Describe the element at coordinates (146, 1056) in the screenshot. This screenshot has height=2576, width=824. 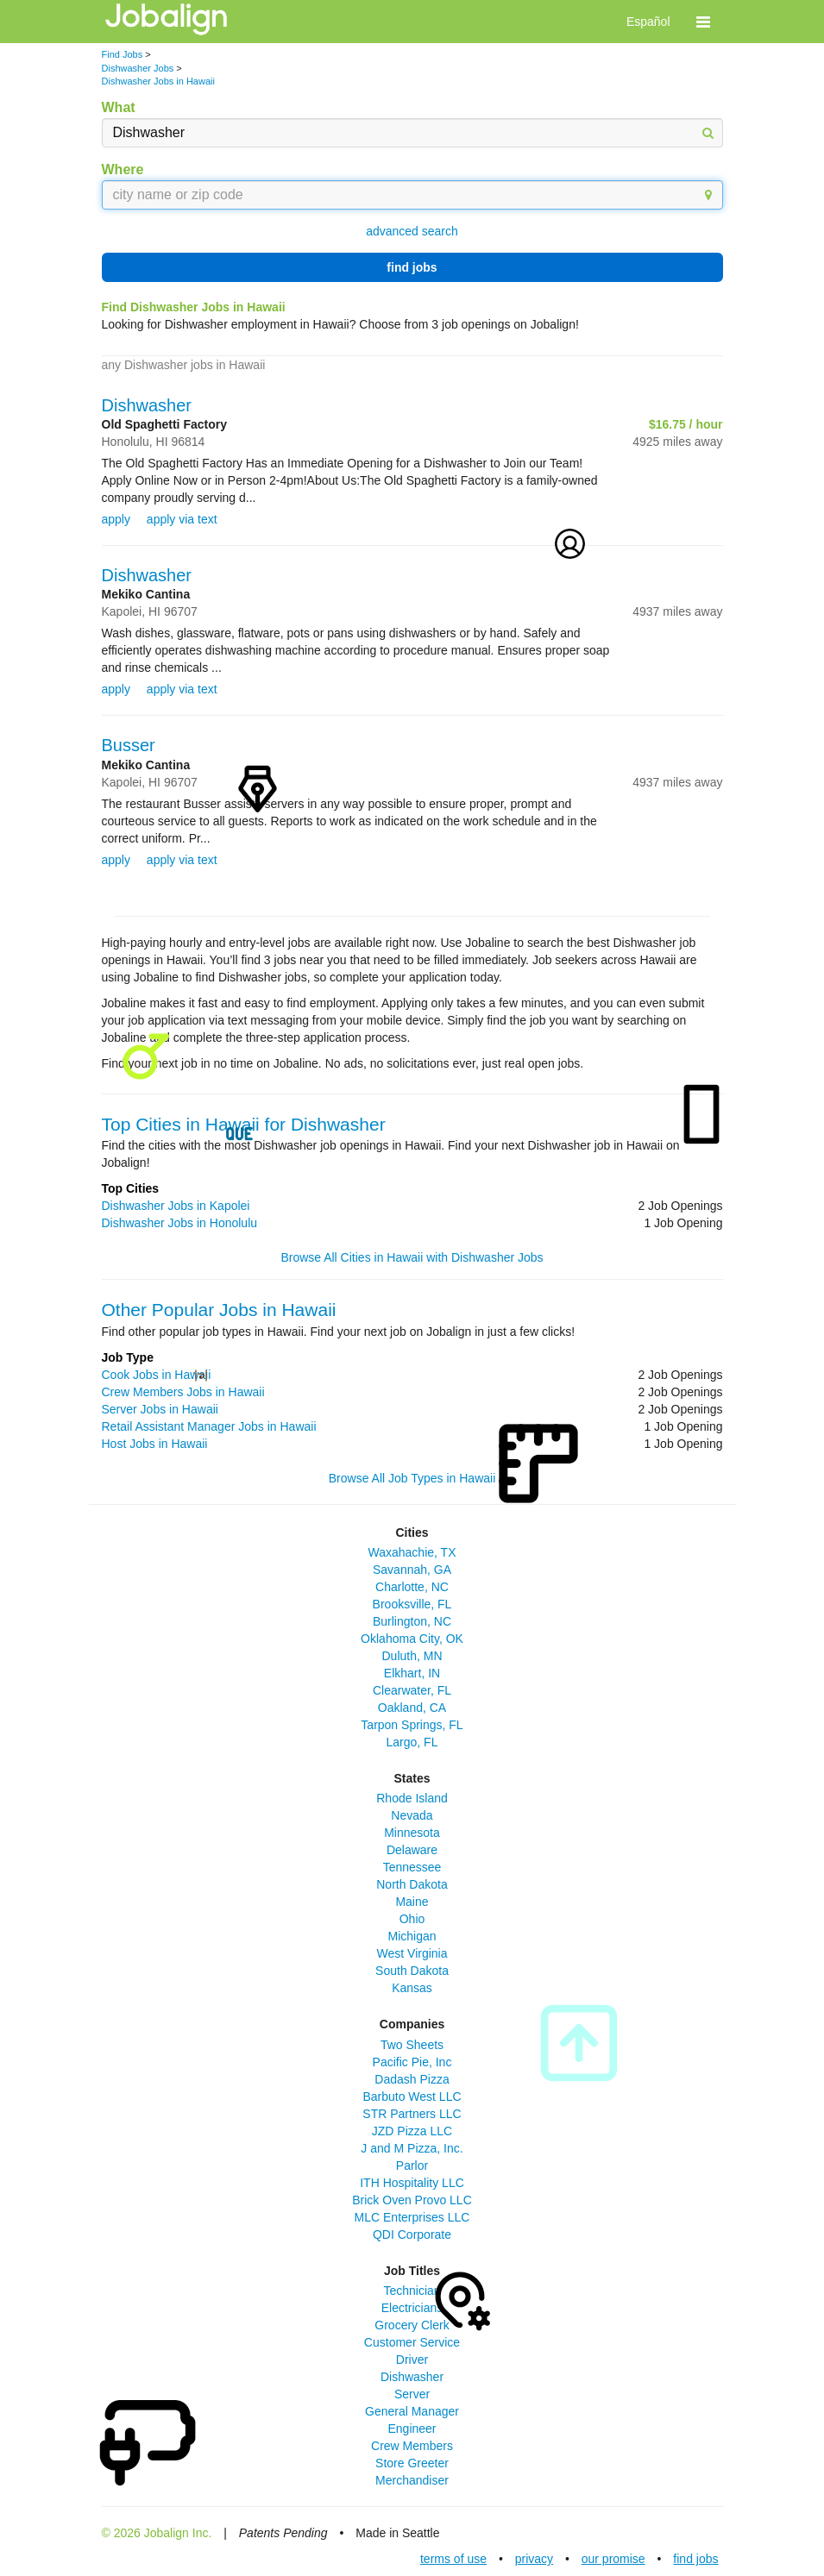
I see `select demiboy gender identity` at that location.